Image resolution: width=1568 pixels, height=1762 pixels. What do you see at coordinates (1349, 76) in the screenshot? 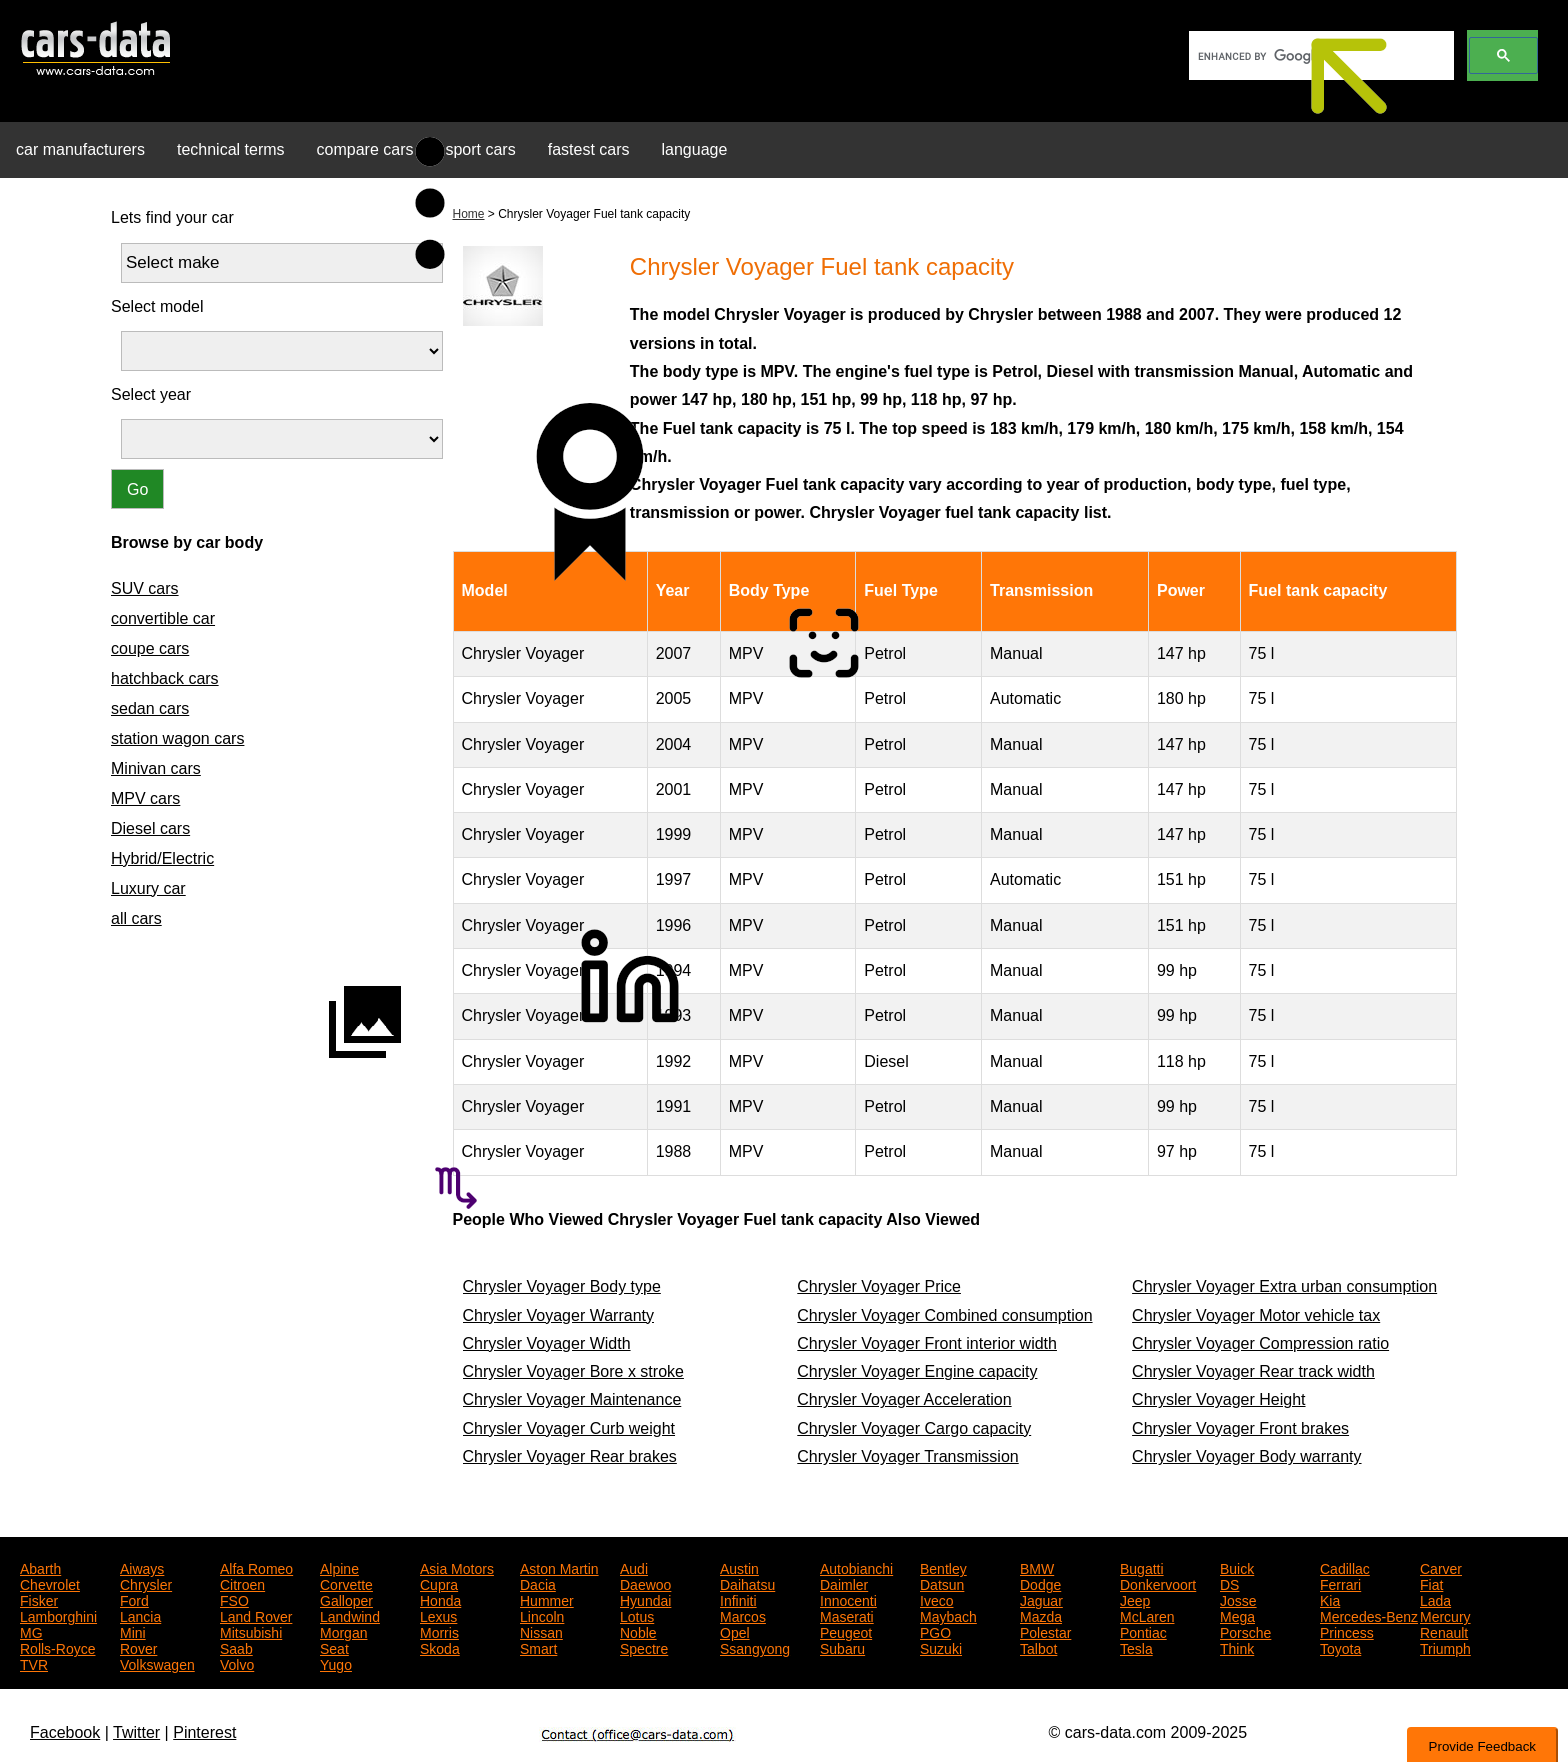
I see `navigate back to previous screen` at bounding box center [1349, 76].